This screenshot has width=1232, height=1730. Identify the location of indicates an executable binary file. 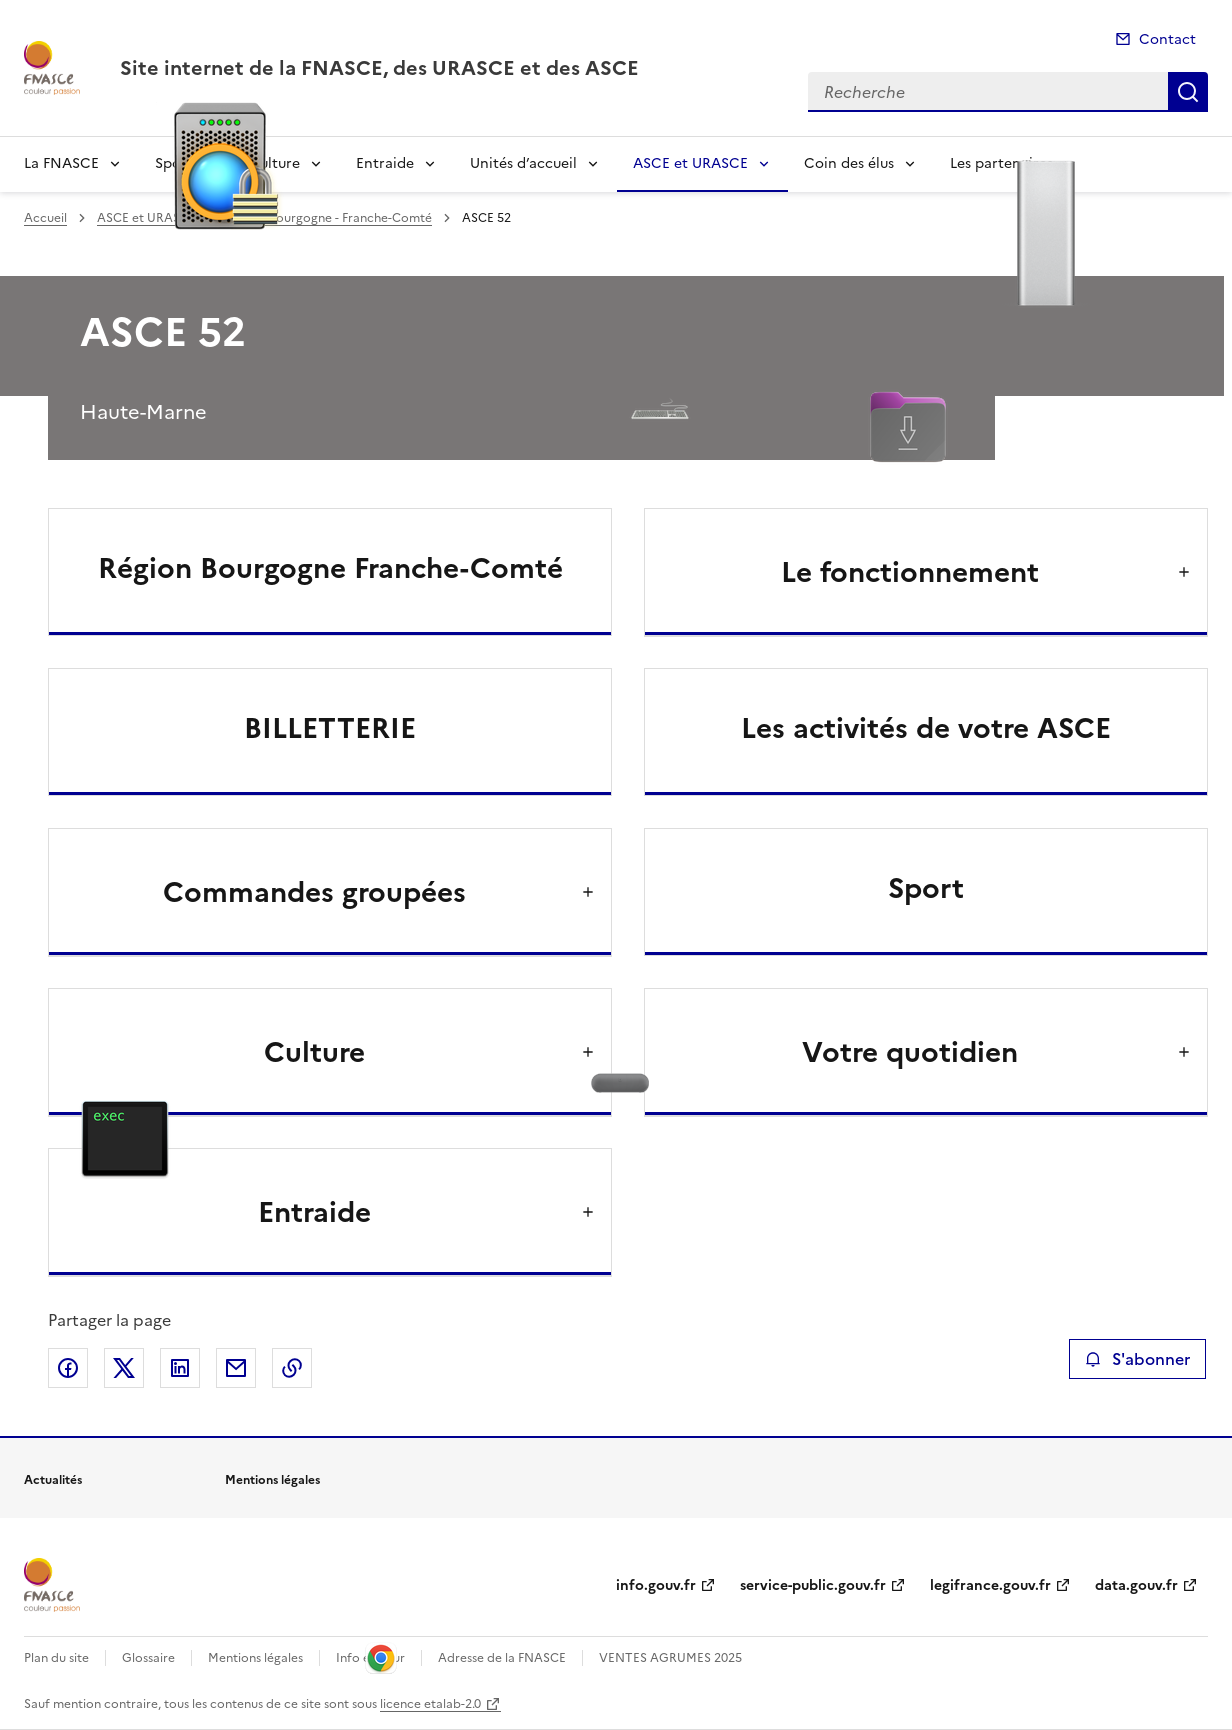
(125, 1139).